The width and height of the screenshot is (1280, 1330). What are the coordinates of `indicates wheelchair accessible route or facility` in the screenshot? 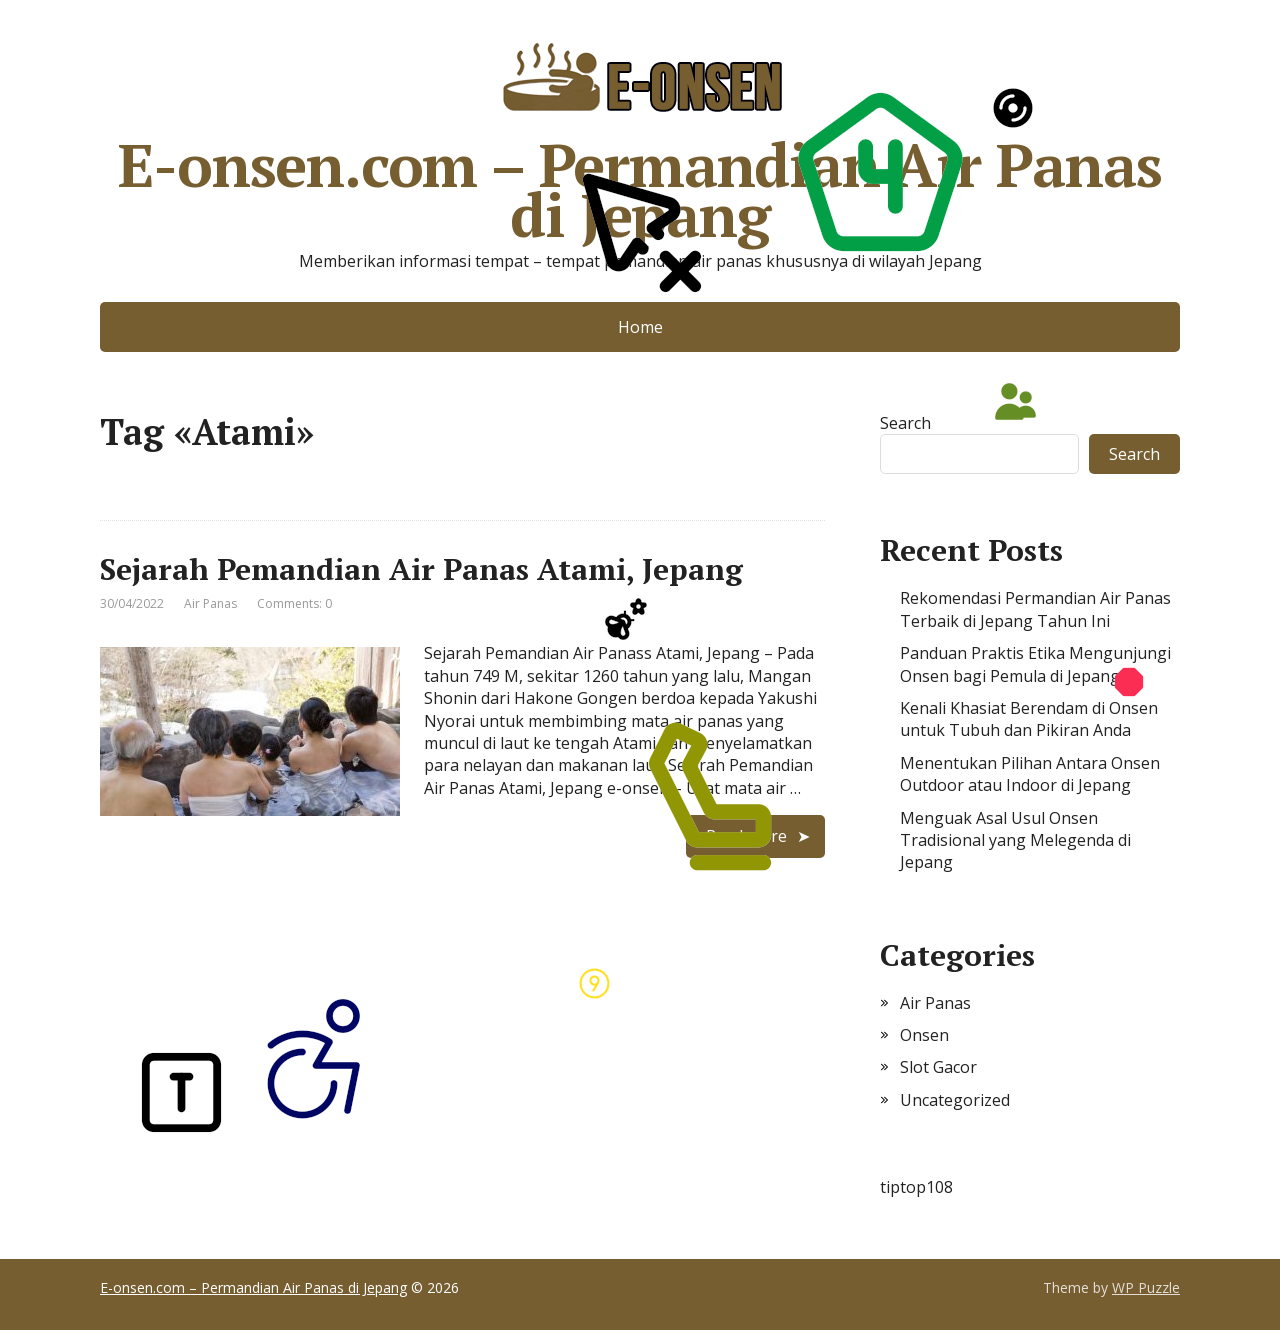 It's located at (316, 1061).